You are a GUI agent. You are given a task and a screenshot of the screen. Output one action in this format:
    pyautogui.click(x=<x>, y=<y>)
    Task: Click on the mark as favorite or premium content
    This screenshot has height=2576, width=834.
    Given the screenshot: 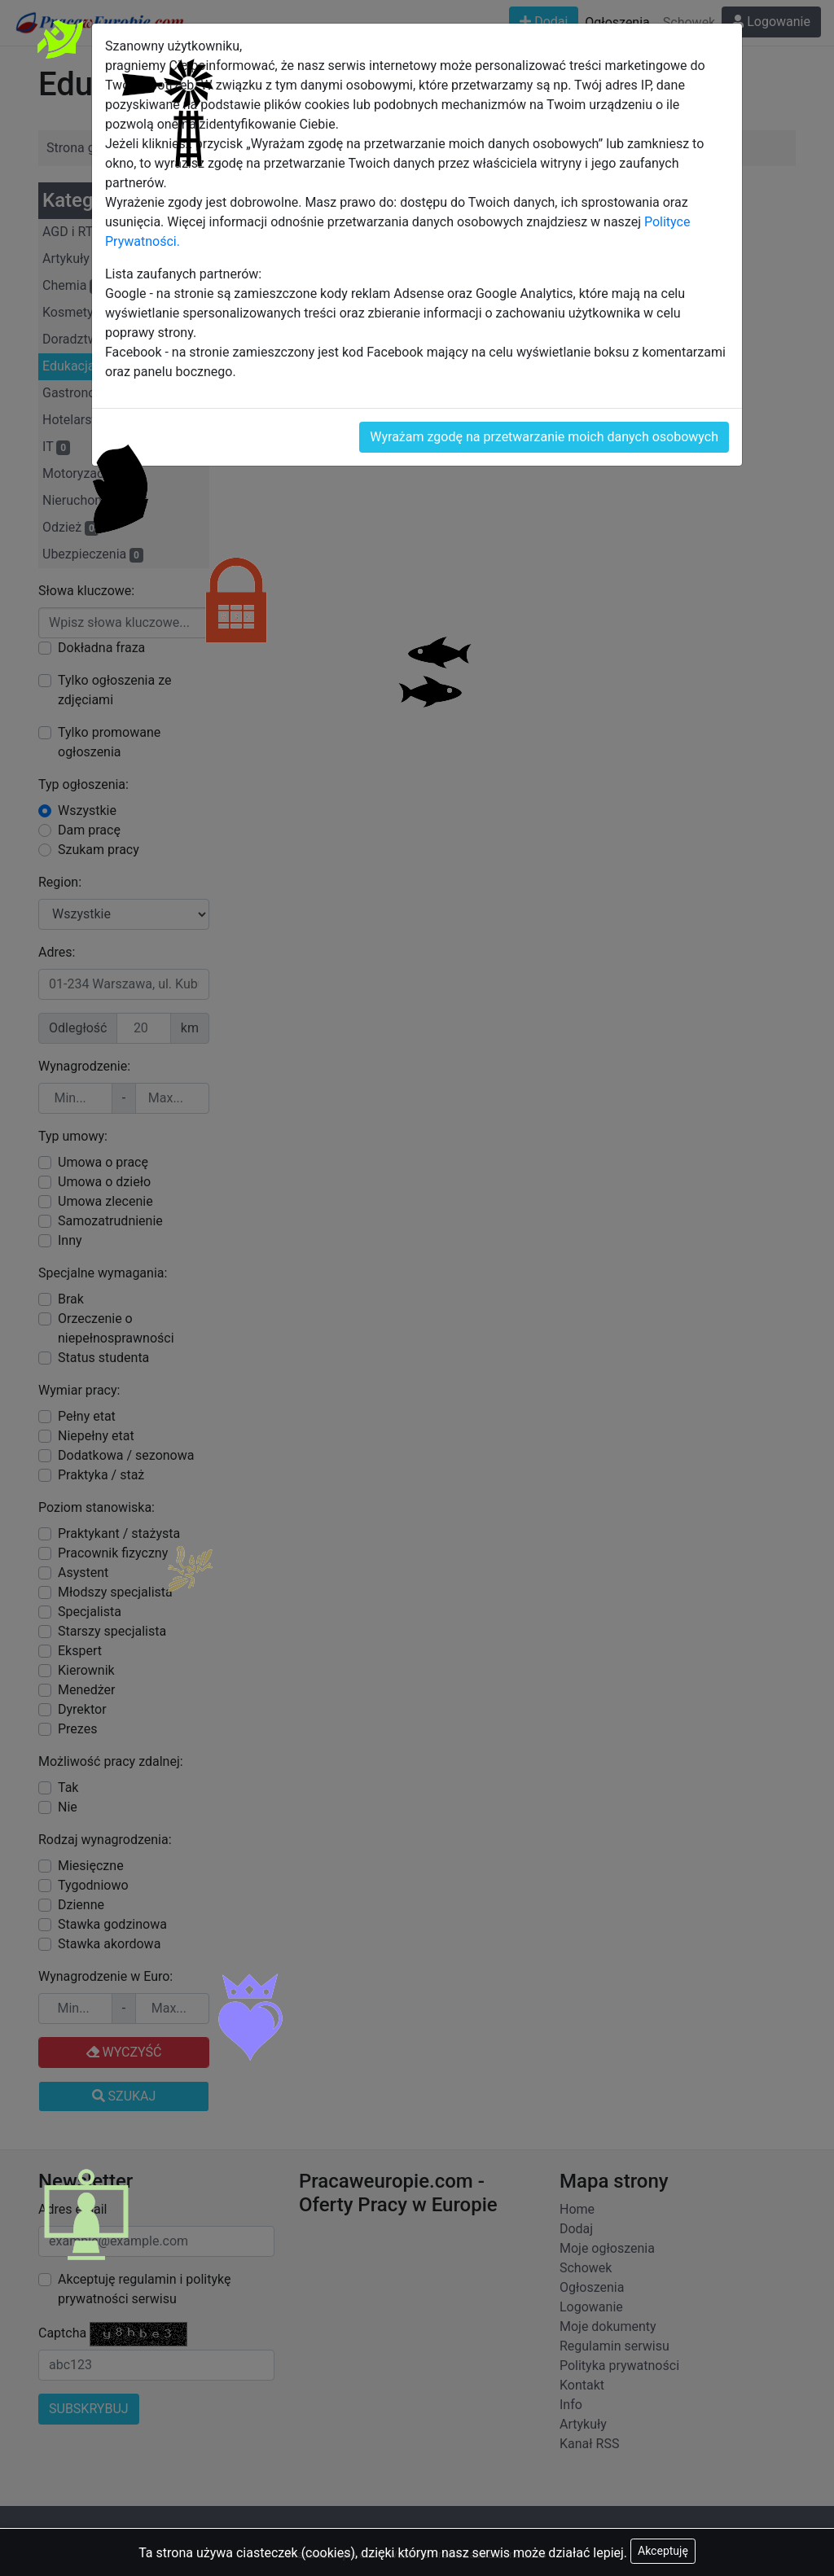 What is the action you would take?
    pyautogui.click(x=250, y=2017)
    